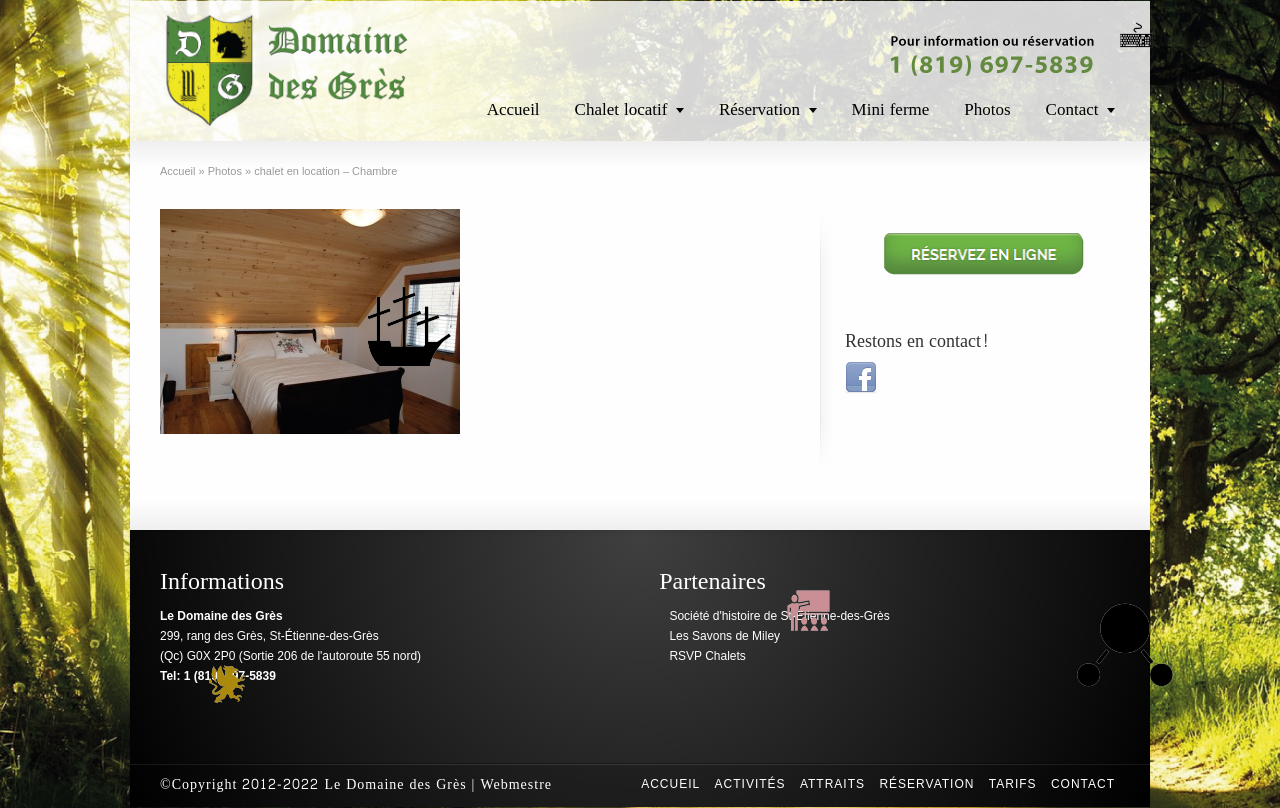 This screenshot has height=808, width=1280. What do you see at coordinates (1136, 40) in the screenshot?
I see `open on-screen keyboard` at bounding box center [1136, 40].